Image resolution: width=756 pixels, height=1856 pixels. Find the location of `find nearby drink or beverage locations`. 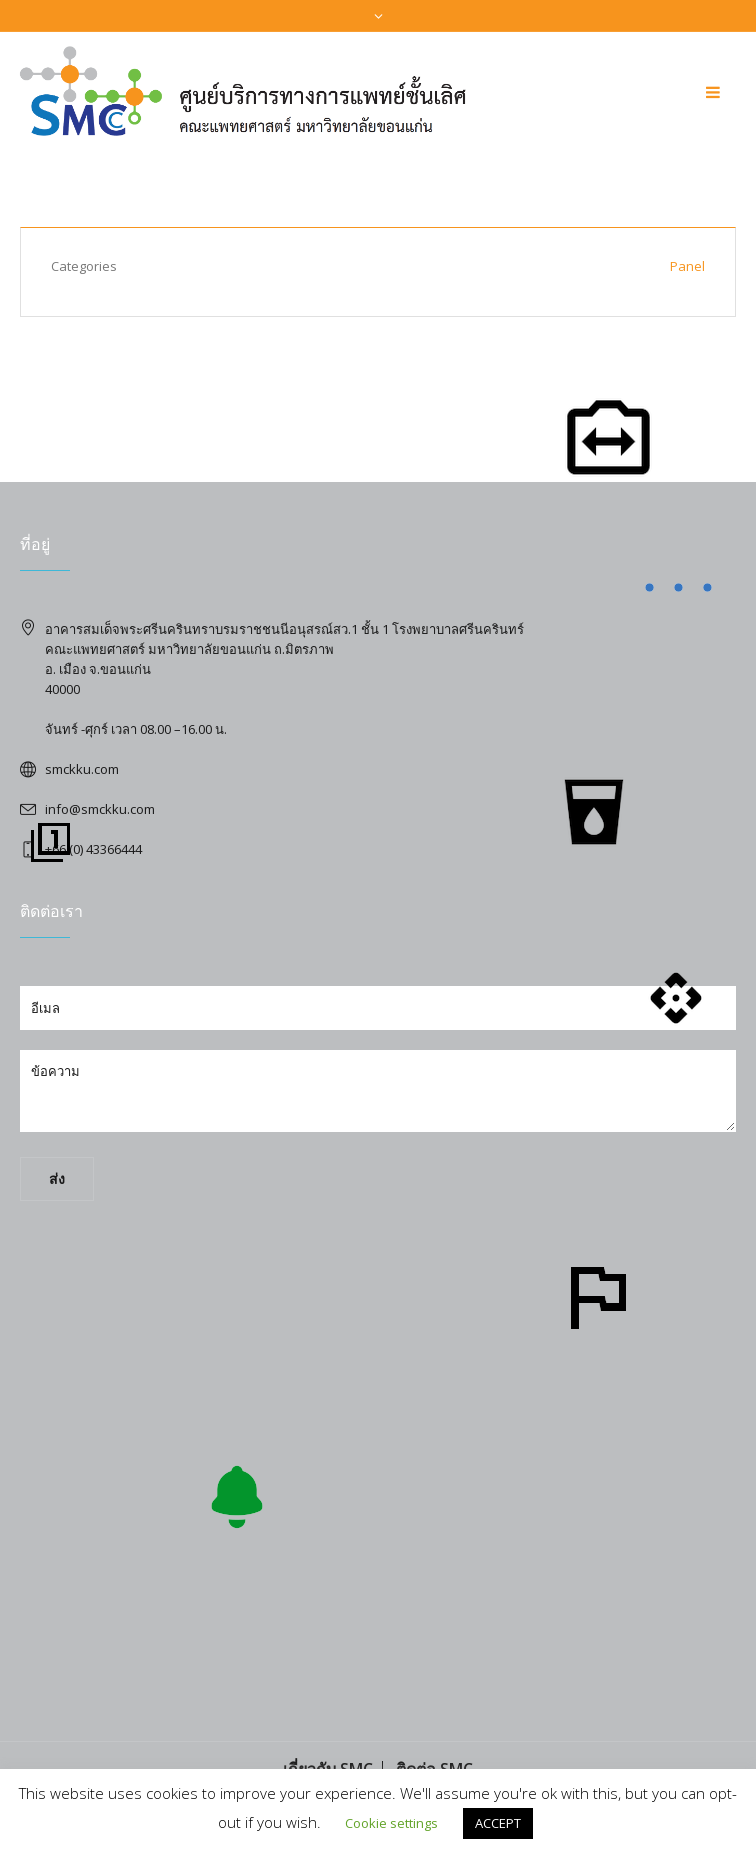

find nearby drink or beverage locations is located at coordinates (594, 812).